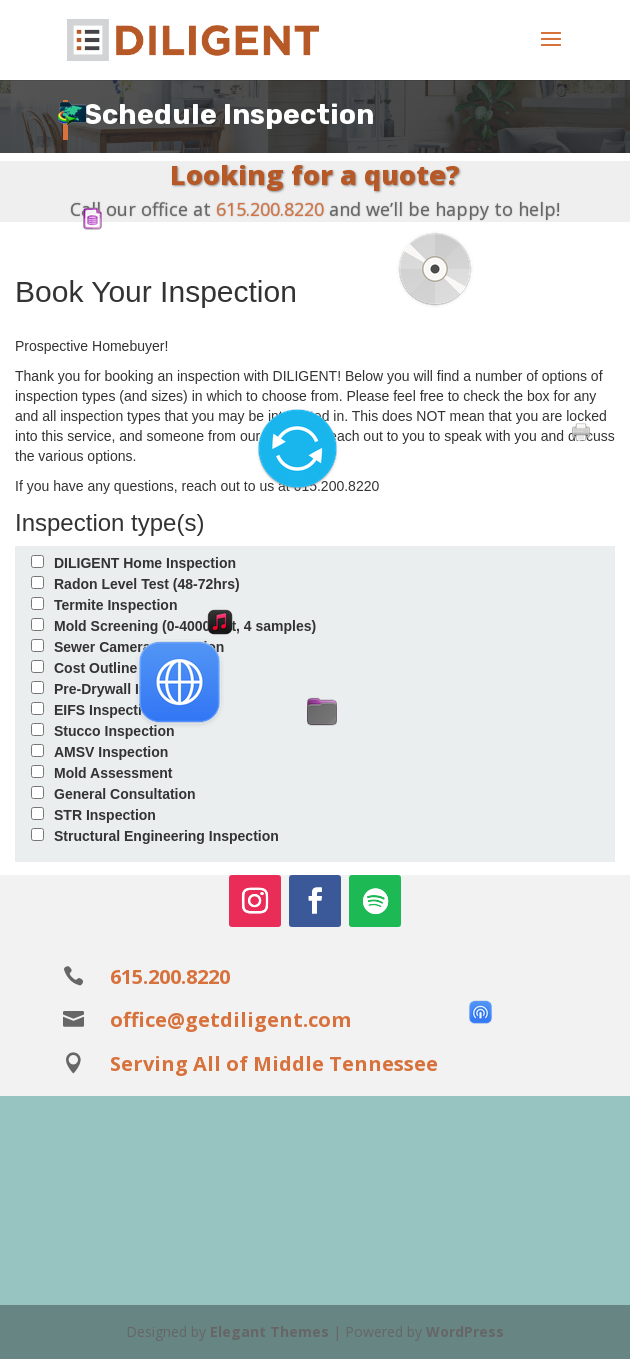 The image size is (630, 1359). What do you see at coordinates (297, 448) in the screenshot?
I see `dropbox is currently syncing files` at bounding box center [297, 448].